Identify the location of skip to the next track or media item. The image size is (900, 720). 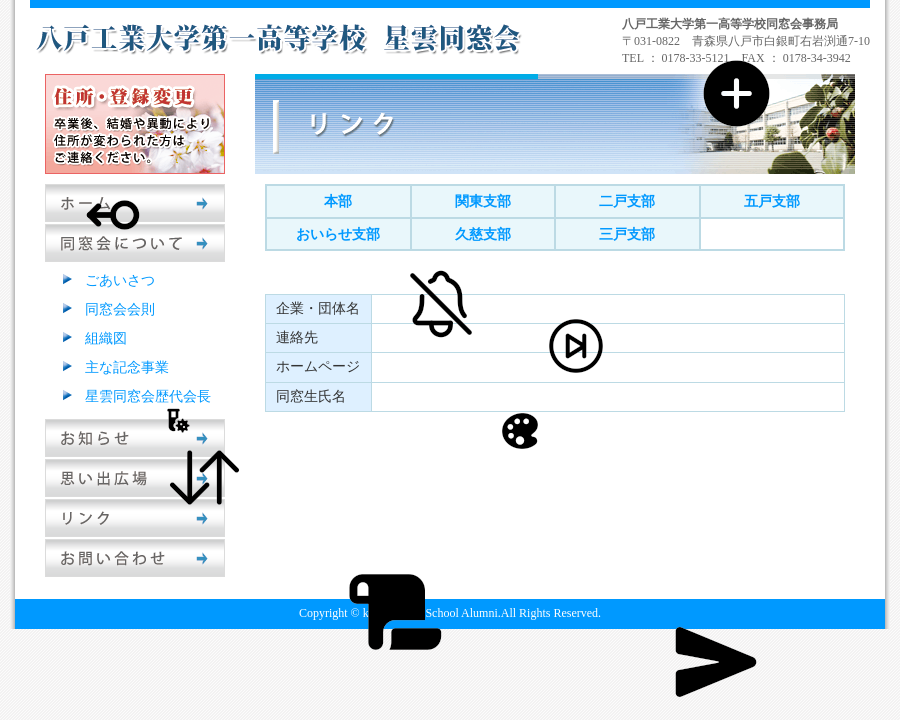
(576, 346).